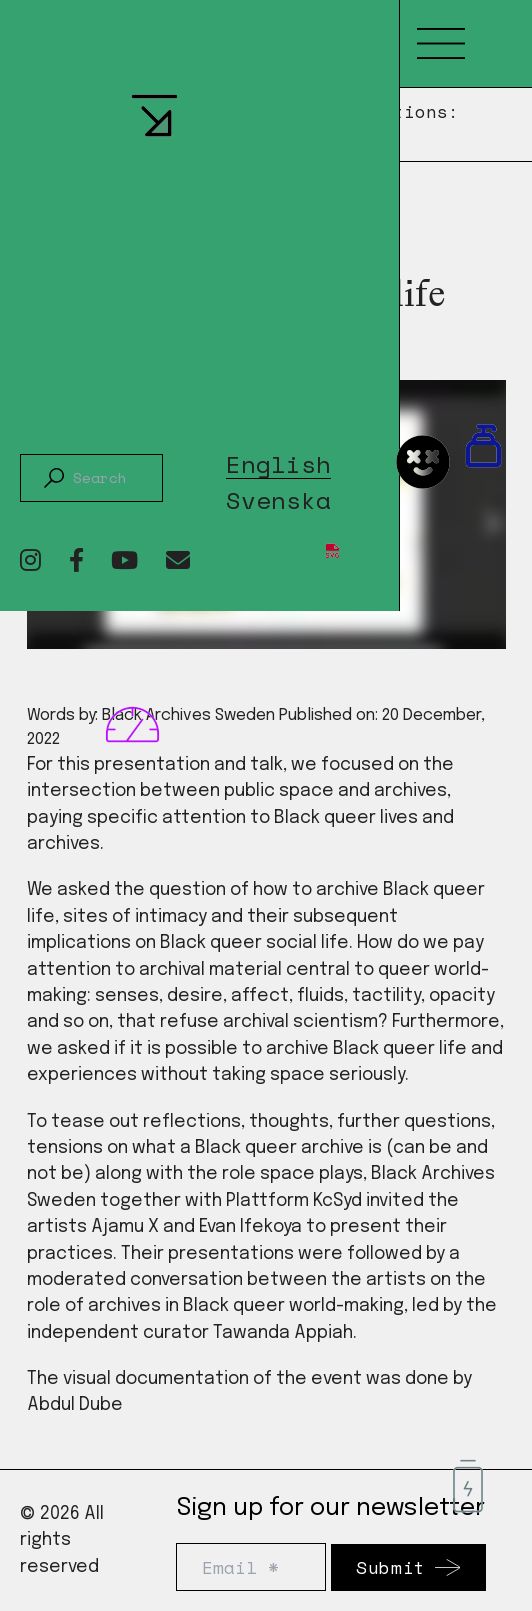 The width and height of the screenshot is (532, 1611). What do you see at coordinates (154, 117) in the screenshot?
I see `move item to bottom-right corner` at bounding box center [154, 117].